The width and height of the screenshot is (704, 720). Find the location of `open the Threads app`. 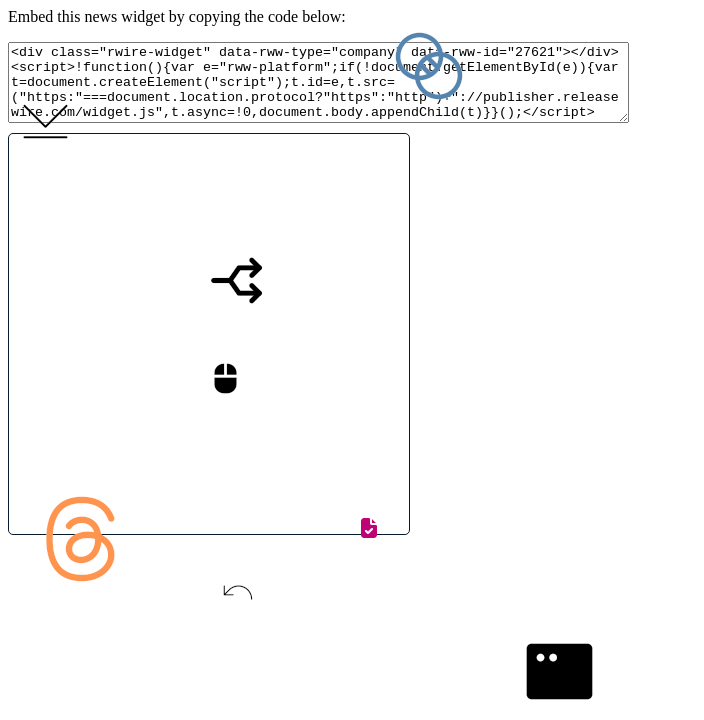

open the Threads app is located at coordinates (82, 539).